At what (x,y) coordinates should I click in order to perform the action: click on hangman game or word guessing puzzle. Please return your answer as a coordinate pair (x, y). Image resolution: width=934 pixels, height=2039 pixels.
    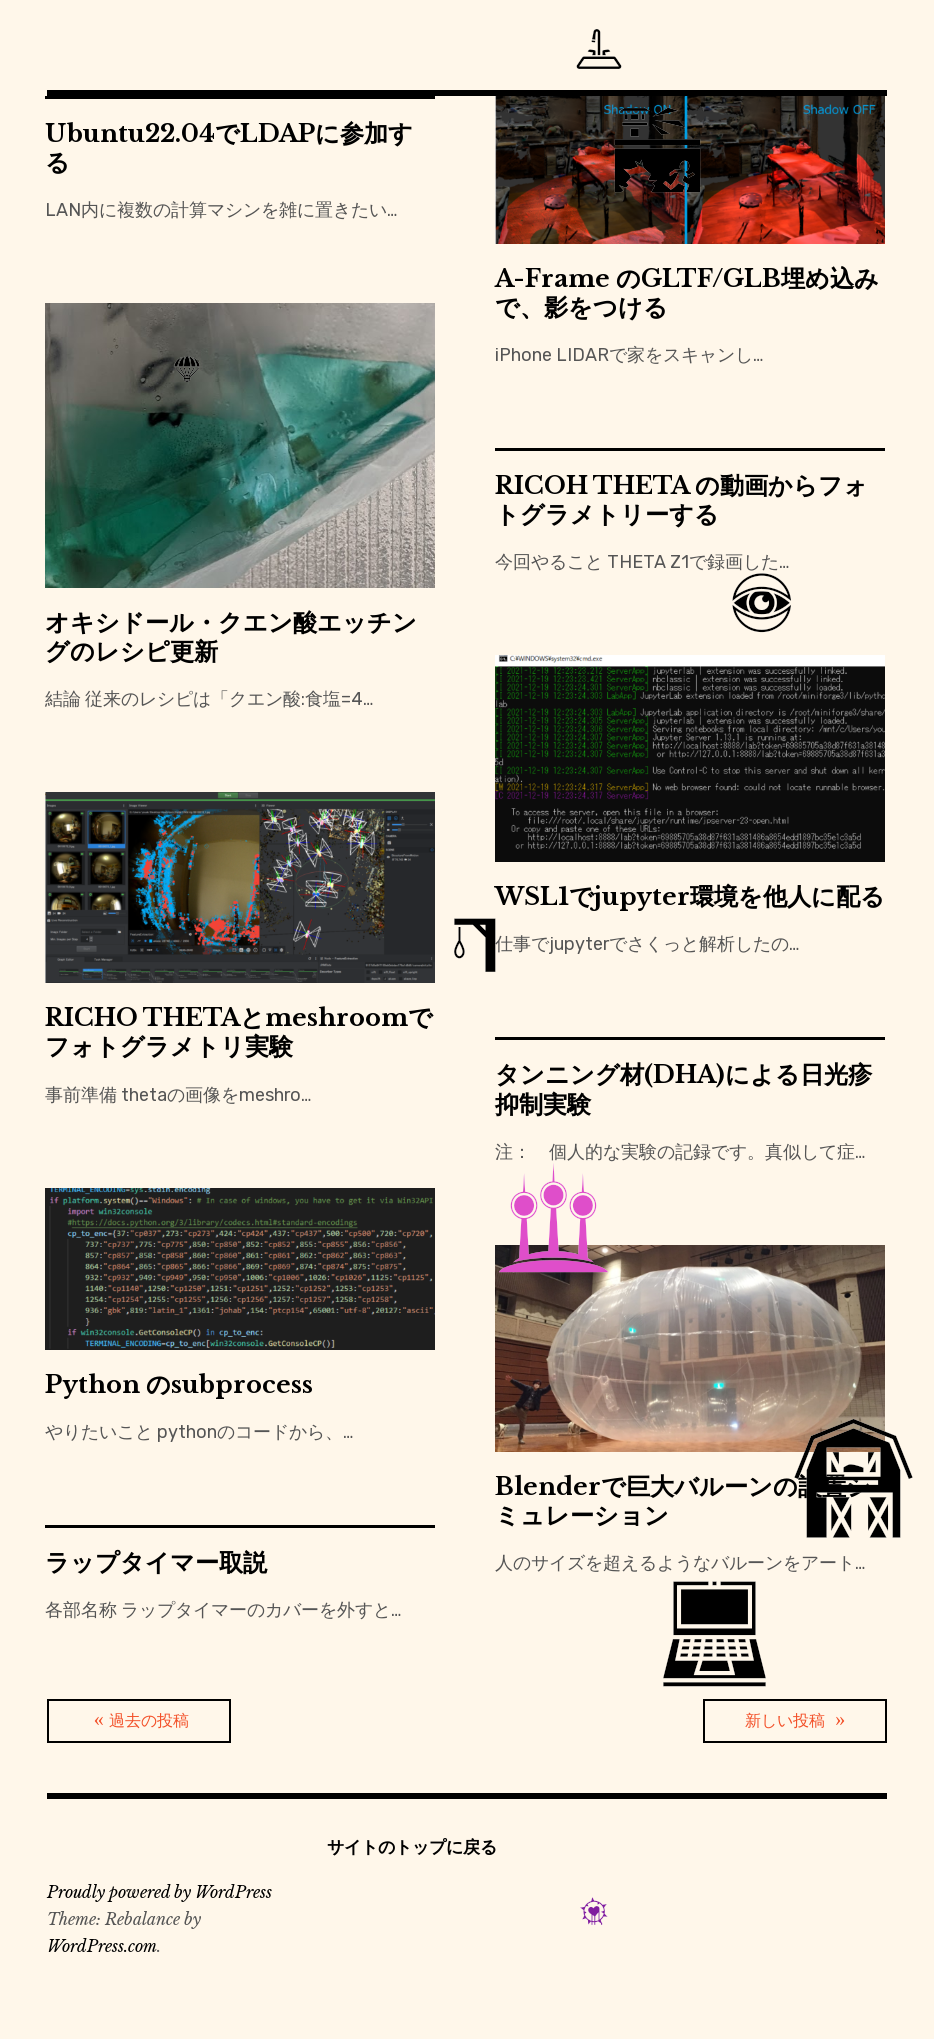
    Looking at the image, I should click on (474, 945).